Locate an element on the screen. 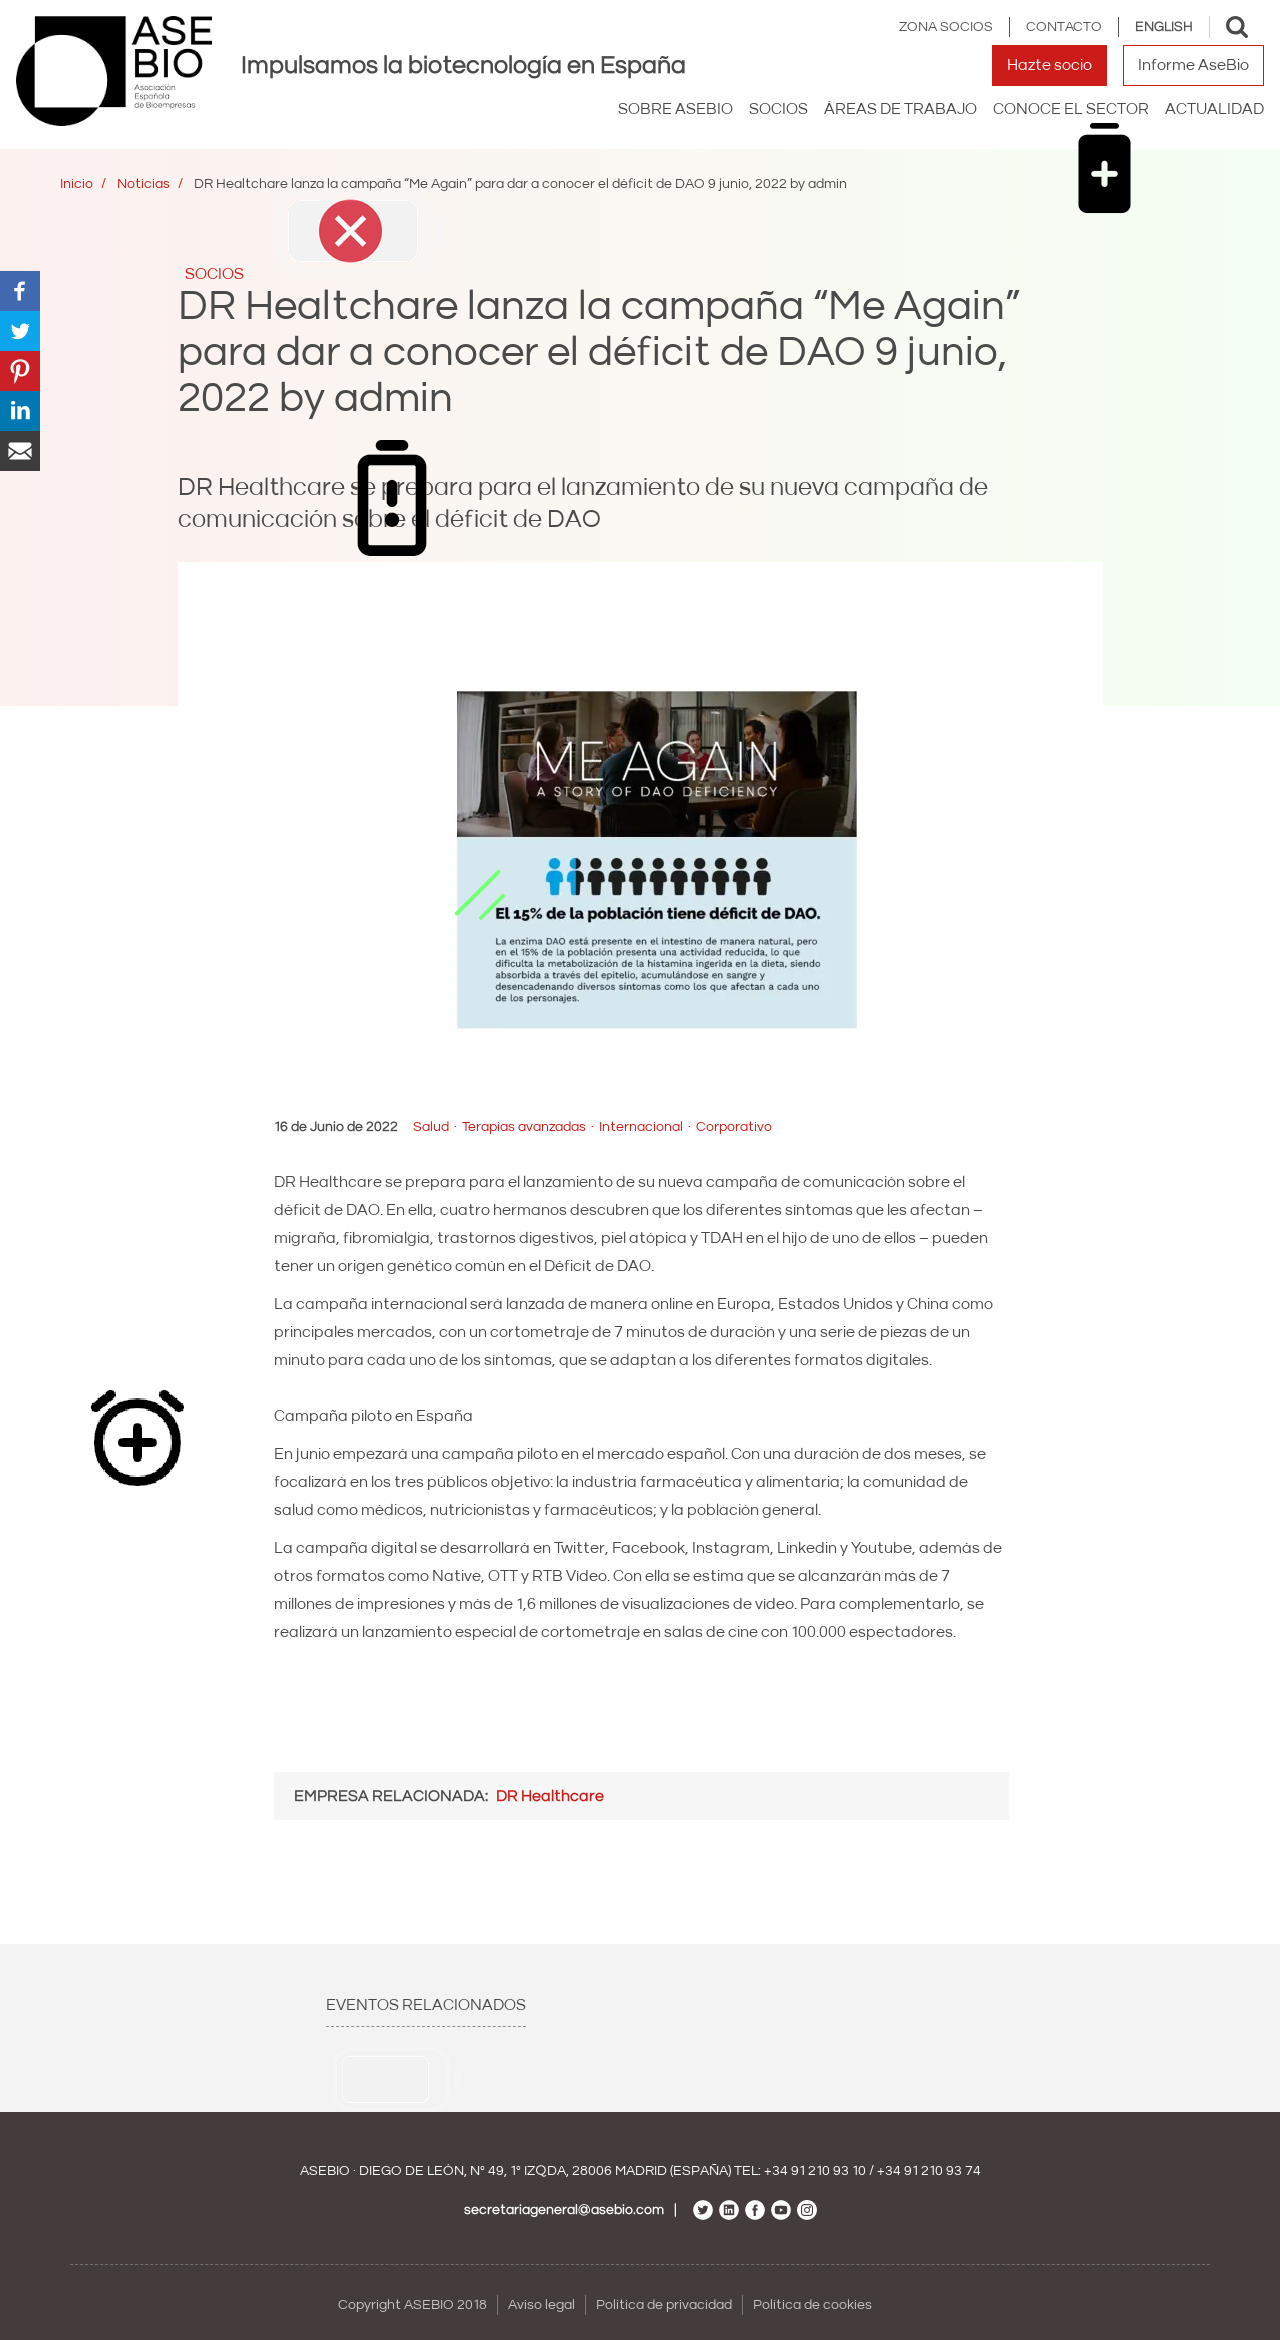 This screenshot has height=2340, width=1280. indicates low battery warning is located at coordinates (392, 498).